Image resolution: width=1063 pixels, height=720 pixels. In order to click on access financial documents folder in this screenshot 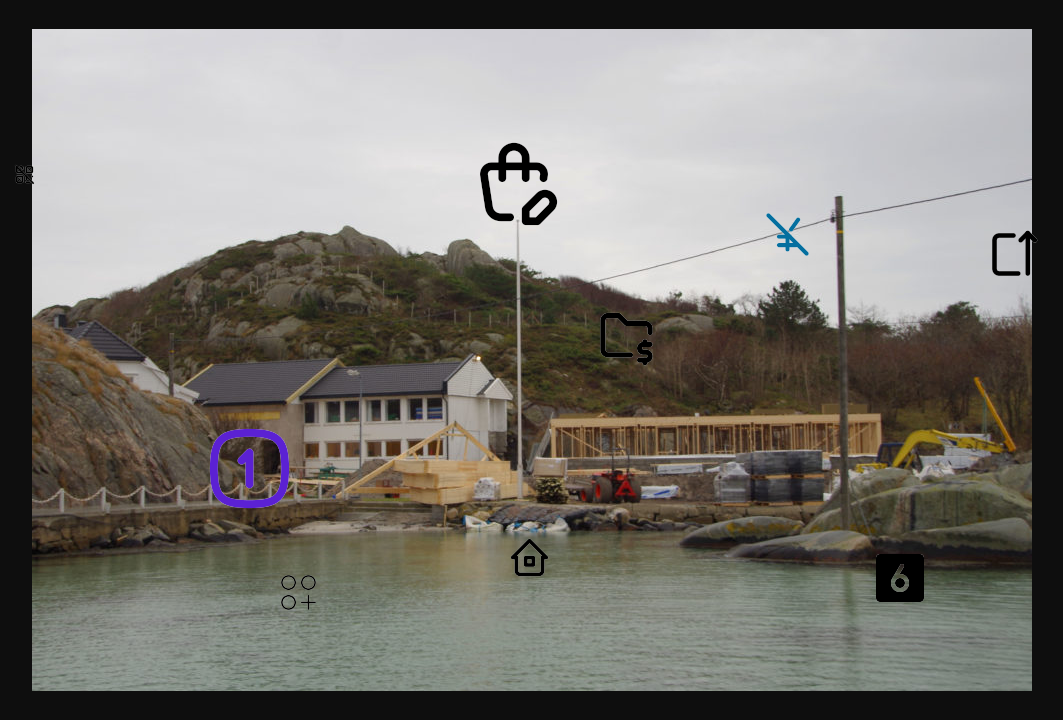, I will do `click(626, 336)`.